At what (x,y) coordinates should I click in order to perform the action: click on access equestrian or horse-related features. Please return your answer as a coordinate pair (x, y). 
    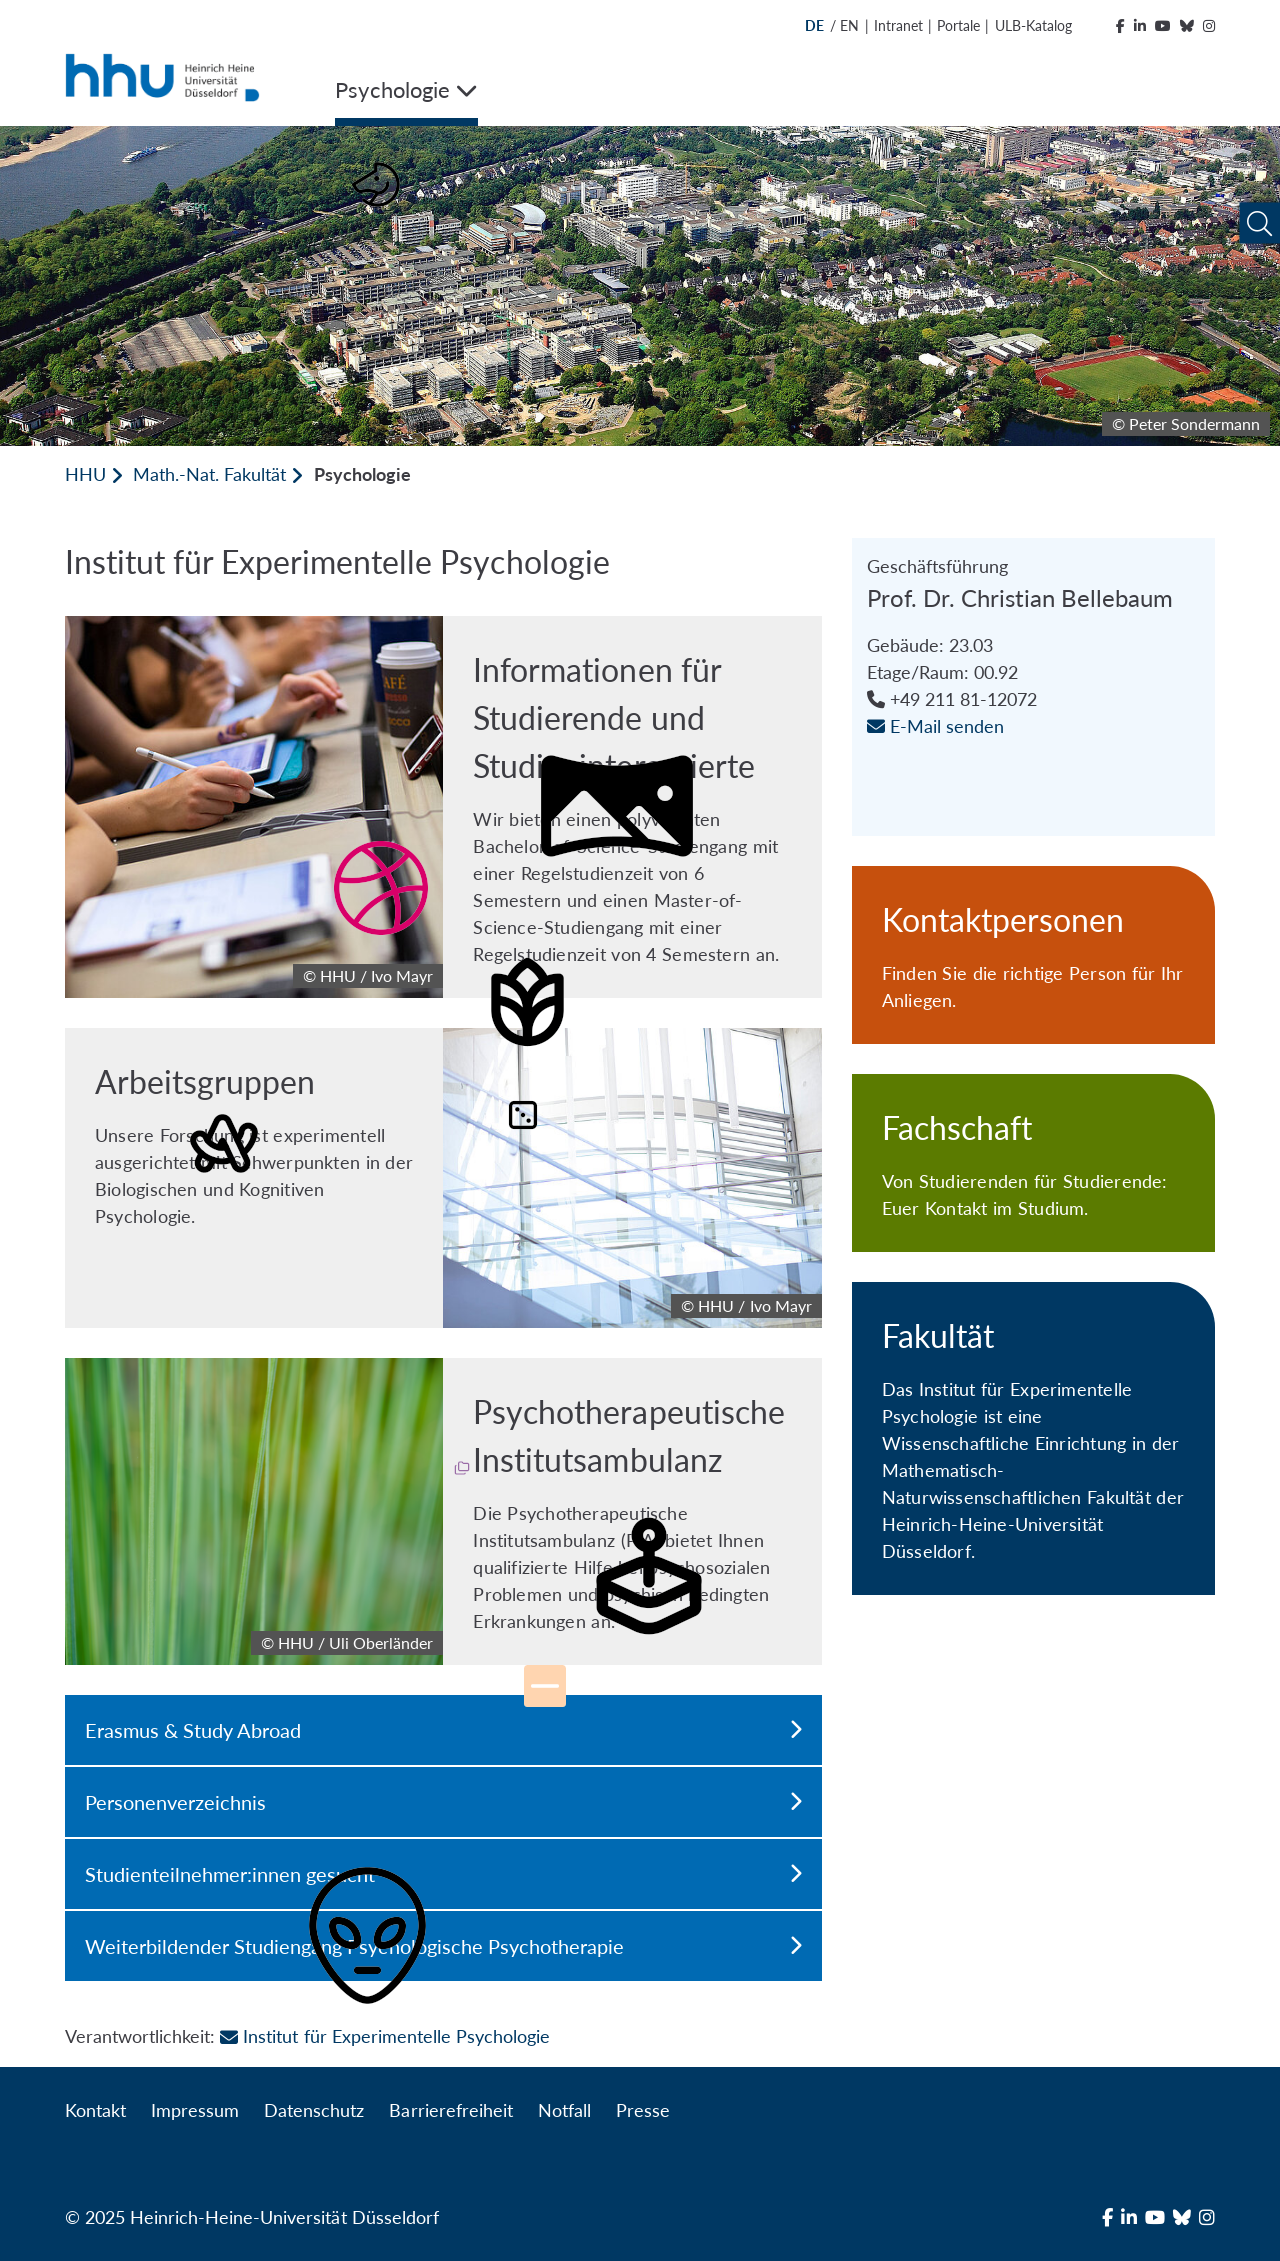
    Looking at the image, I should click on (377, 184).